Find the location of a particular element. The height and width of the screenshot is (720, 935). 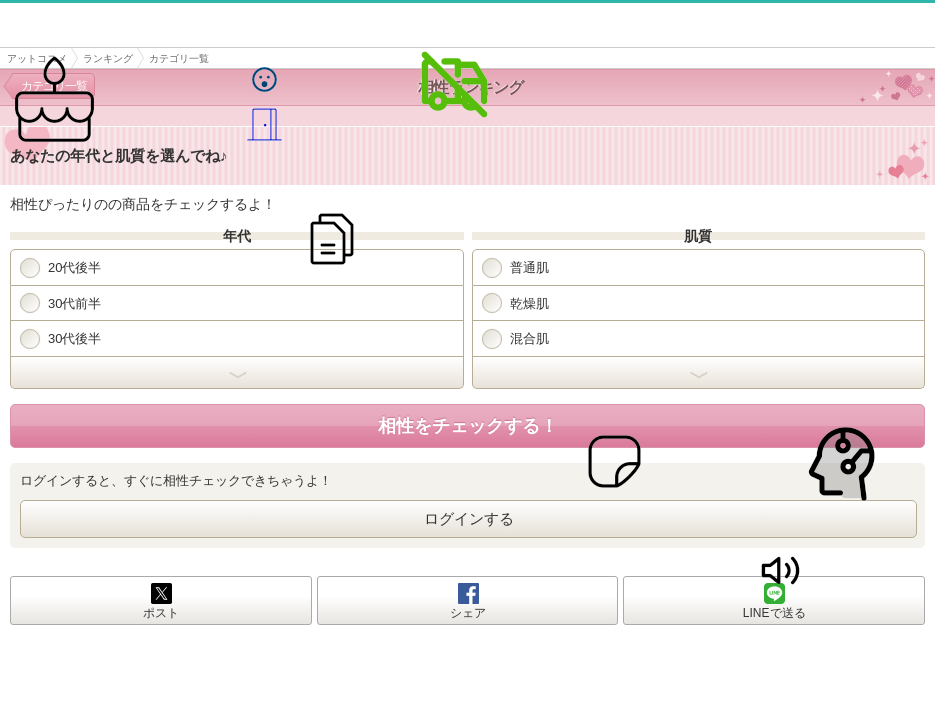

view birthday or celebration reminders is located at coordinates (54, 105).